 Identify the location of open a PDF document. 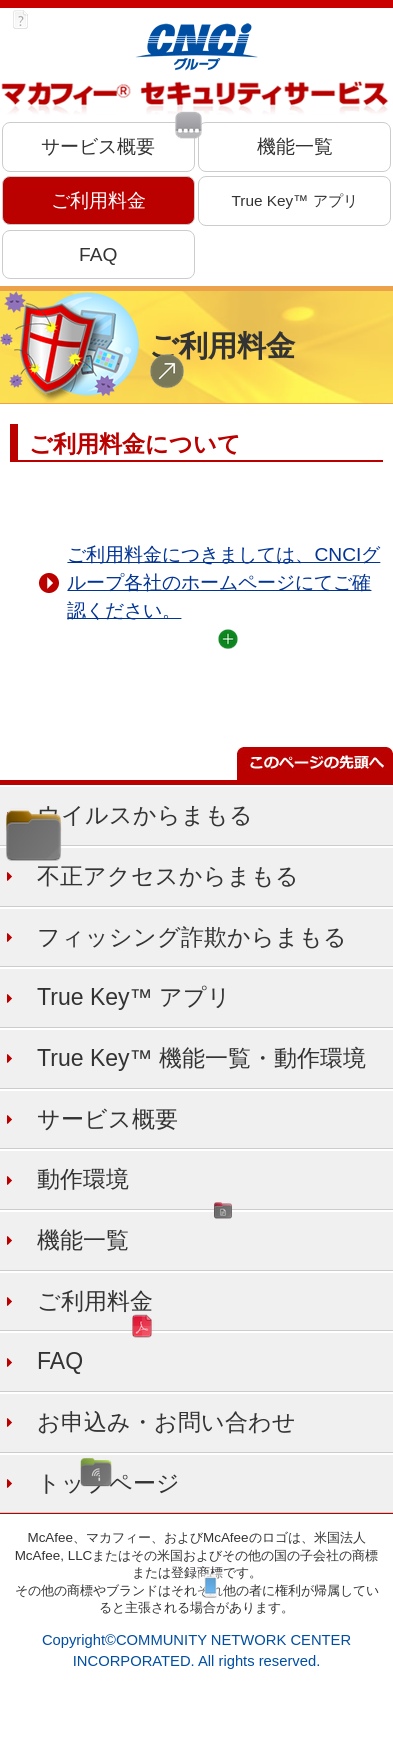
(142, 1326).